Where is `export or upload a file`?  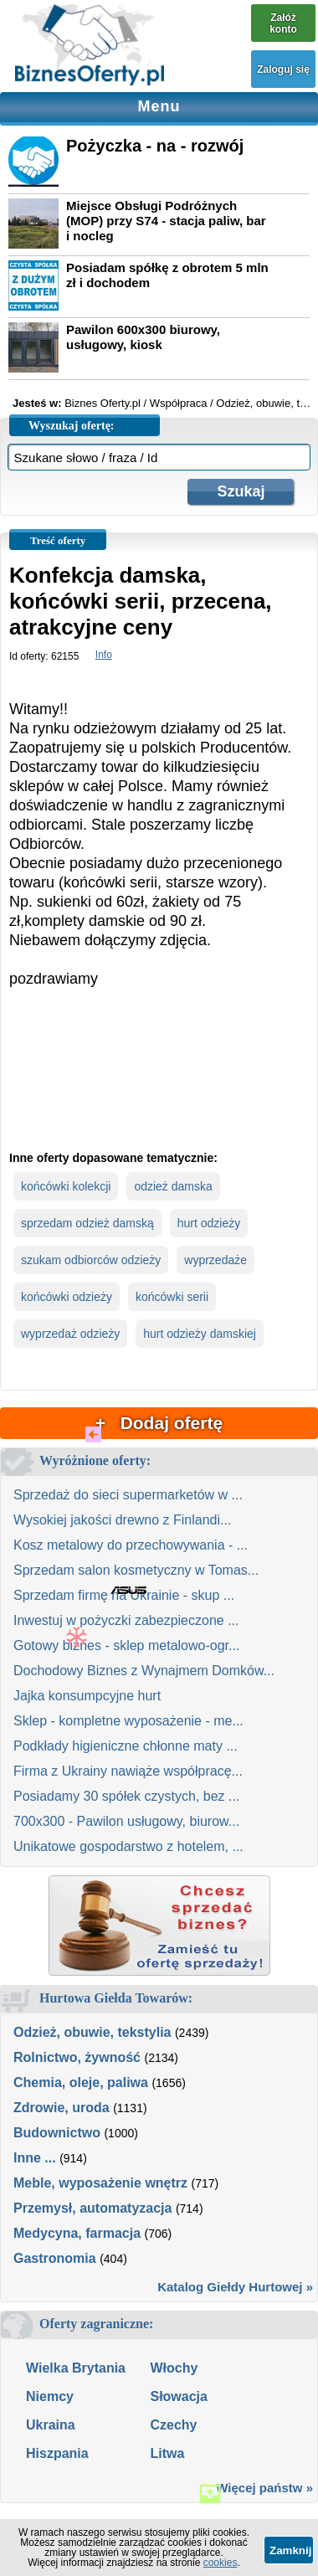
export or upload a file is located at coordinates (210, 2494).